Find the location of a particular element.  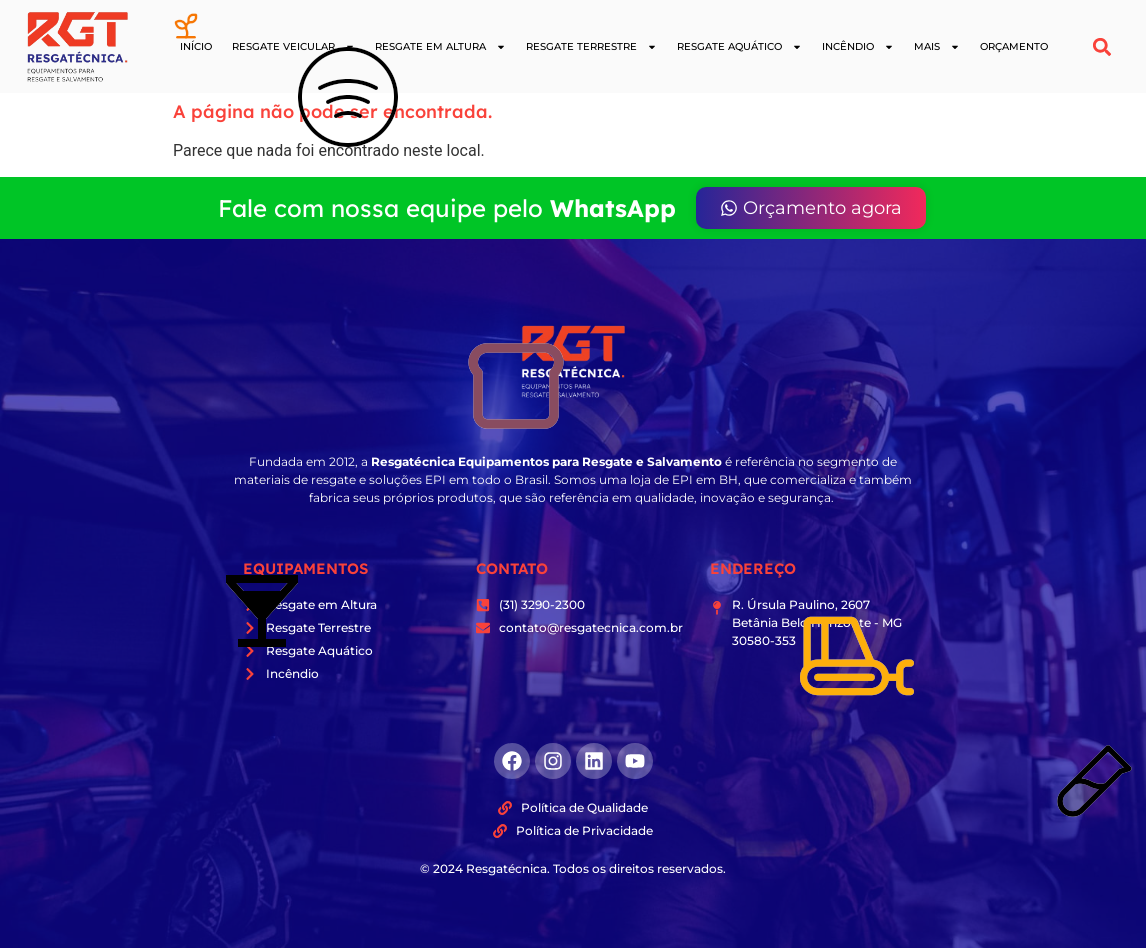

indicates growth or progress is located at coordinates (186, 26).